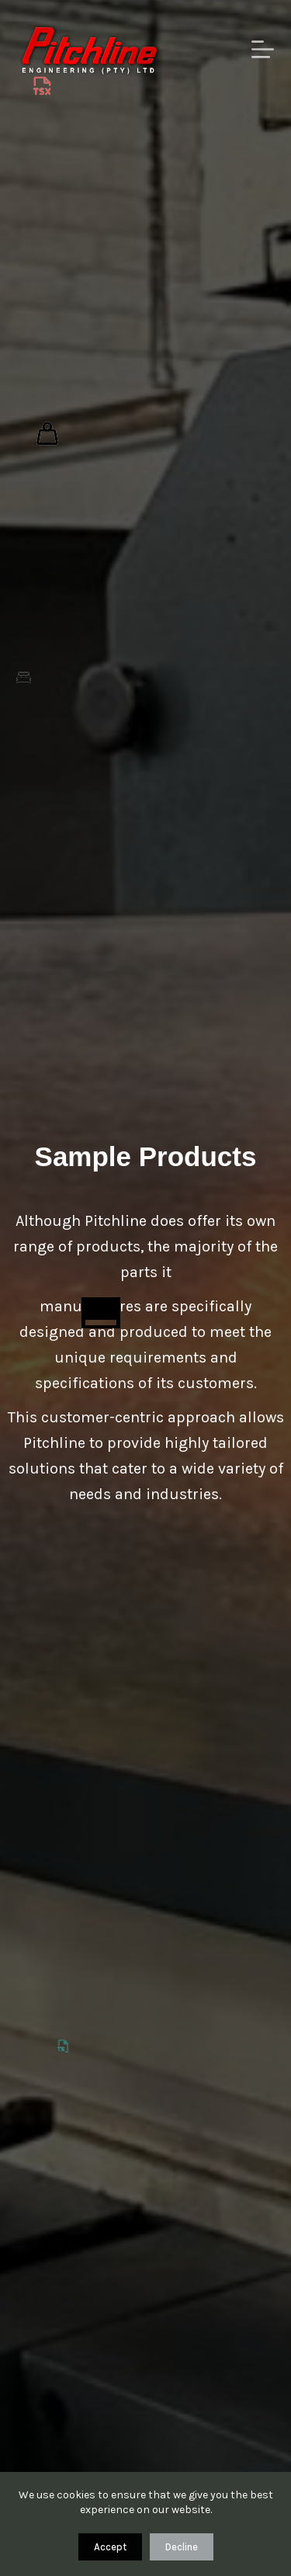 This screenshot has height=2576, width=291. Describe the element at coordinates (23, 677) in the screenshot. I see `view hotel or accommodation options` at that location.